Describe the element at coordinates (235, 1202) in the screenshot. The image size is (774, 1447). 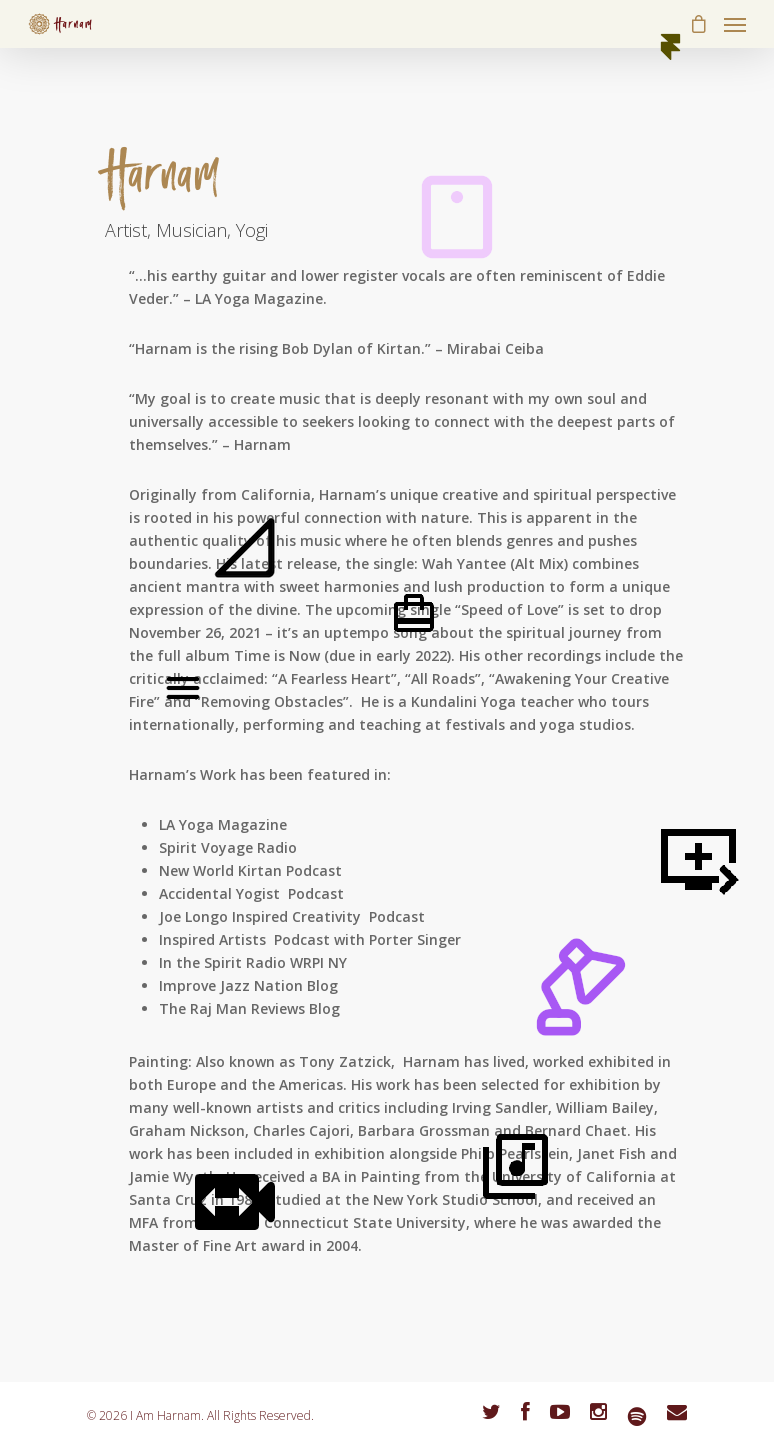
I see `switch between front and rear camera during video recording` at that location.